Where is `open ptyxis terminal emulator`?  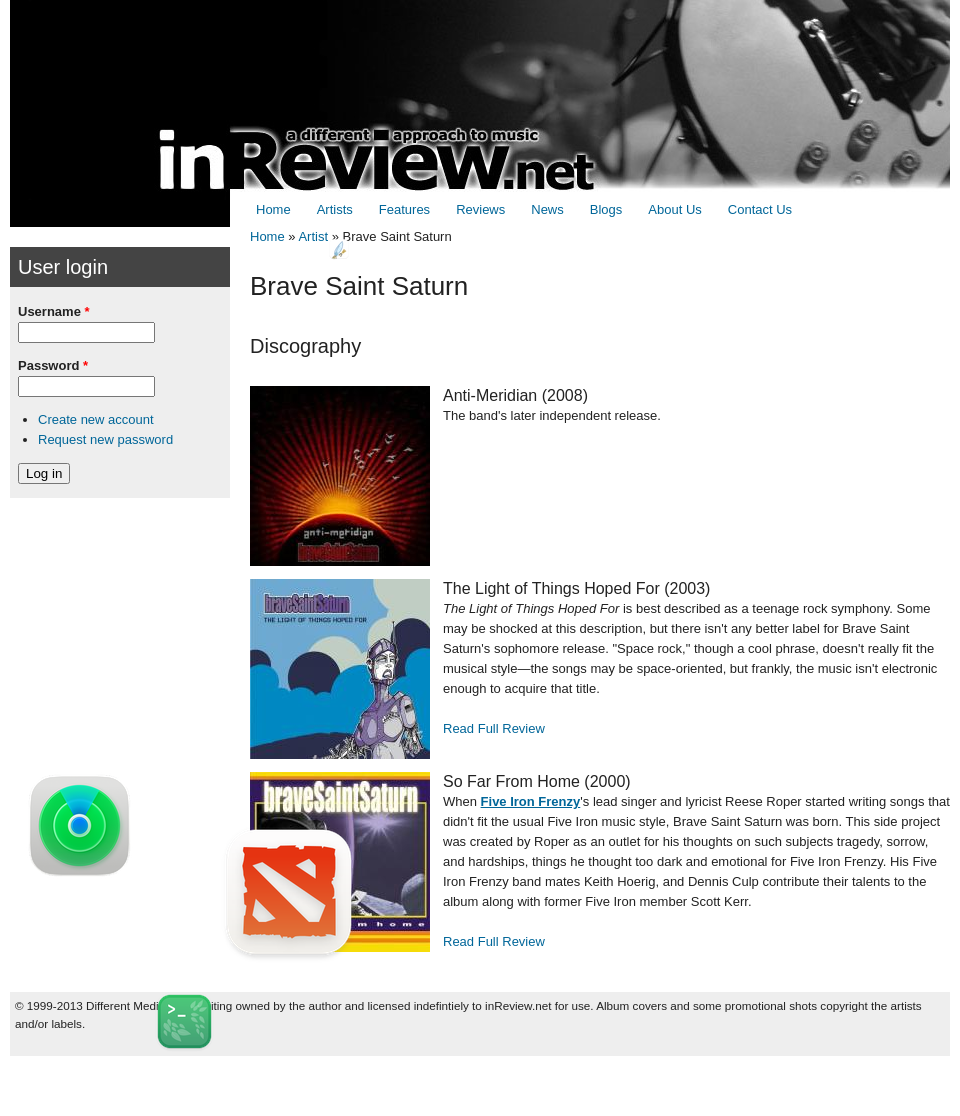 open ptyxis terminal emulator is located at coordinates (184, 1021).